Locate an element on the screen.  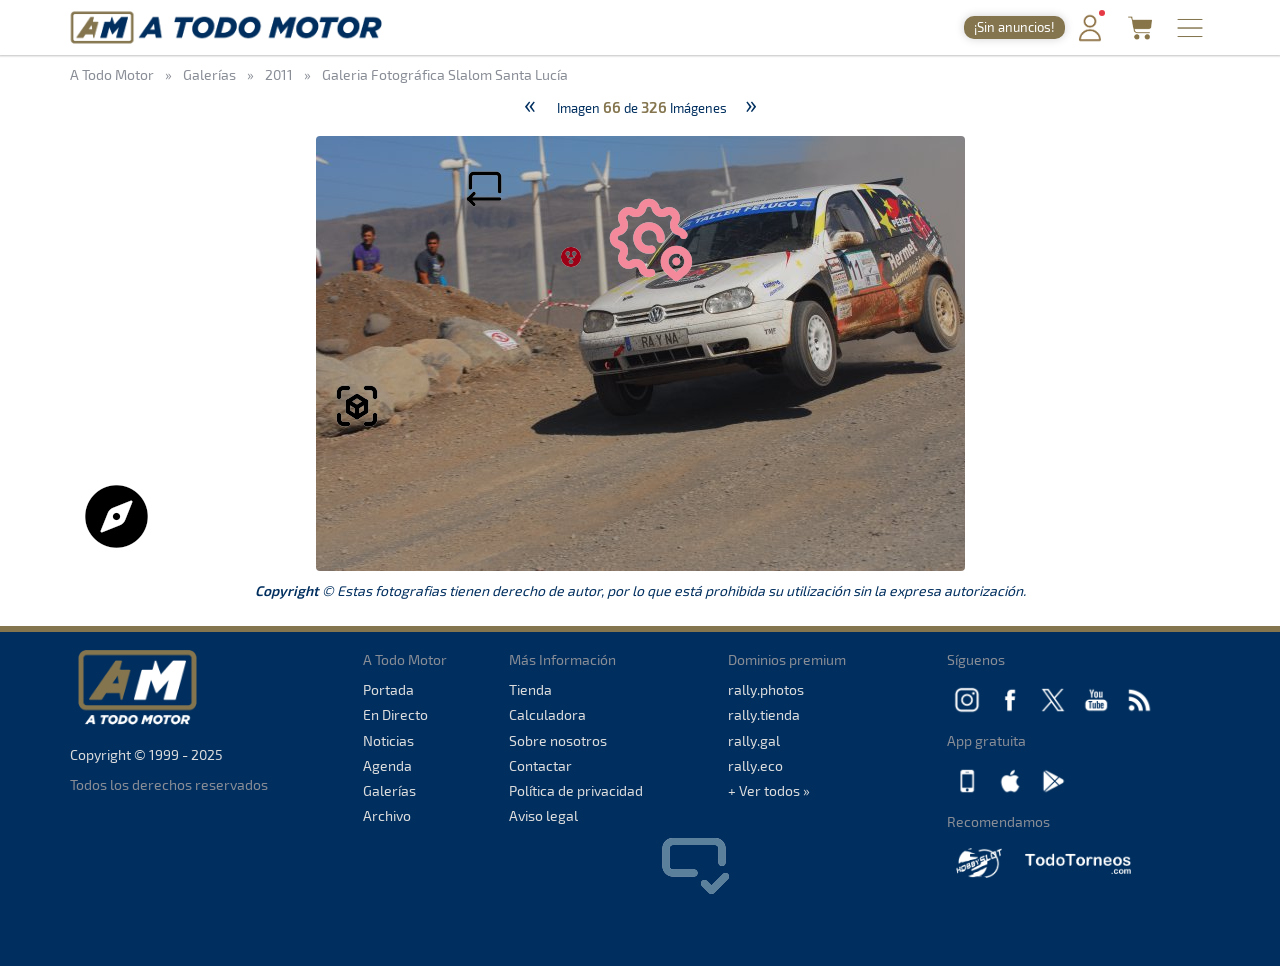
access navigation or direction features is located at coordinates (116, 516).